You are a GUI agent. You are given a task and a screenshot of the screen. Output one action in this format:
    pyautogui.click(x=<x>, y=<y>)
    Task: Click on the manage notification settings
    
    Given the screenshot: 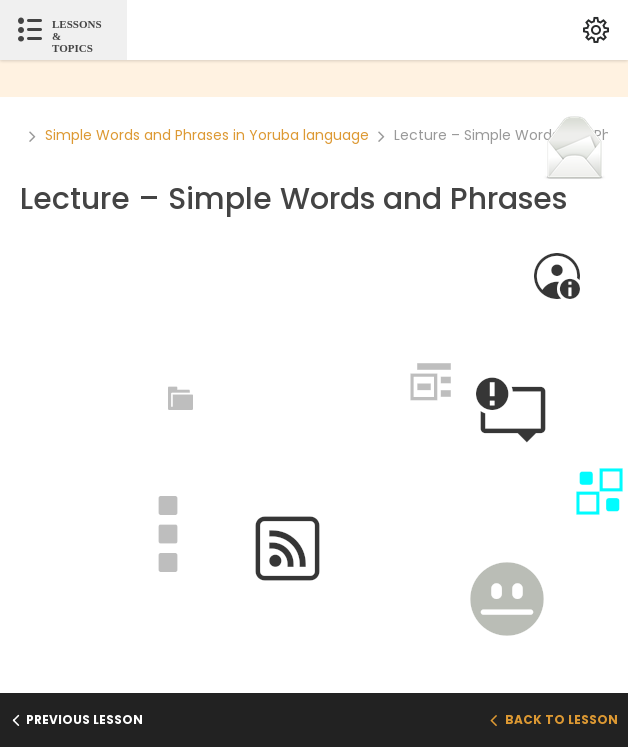 What is the action you would take?
    pyautogui.click(x=513, y=410)
    